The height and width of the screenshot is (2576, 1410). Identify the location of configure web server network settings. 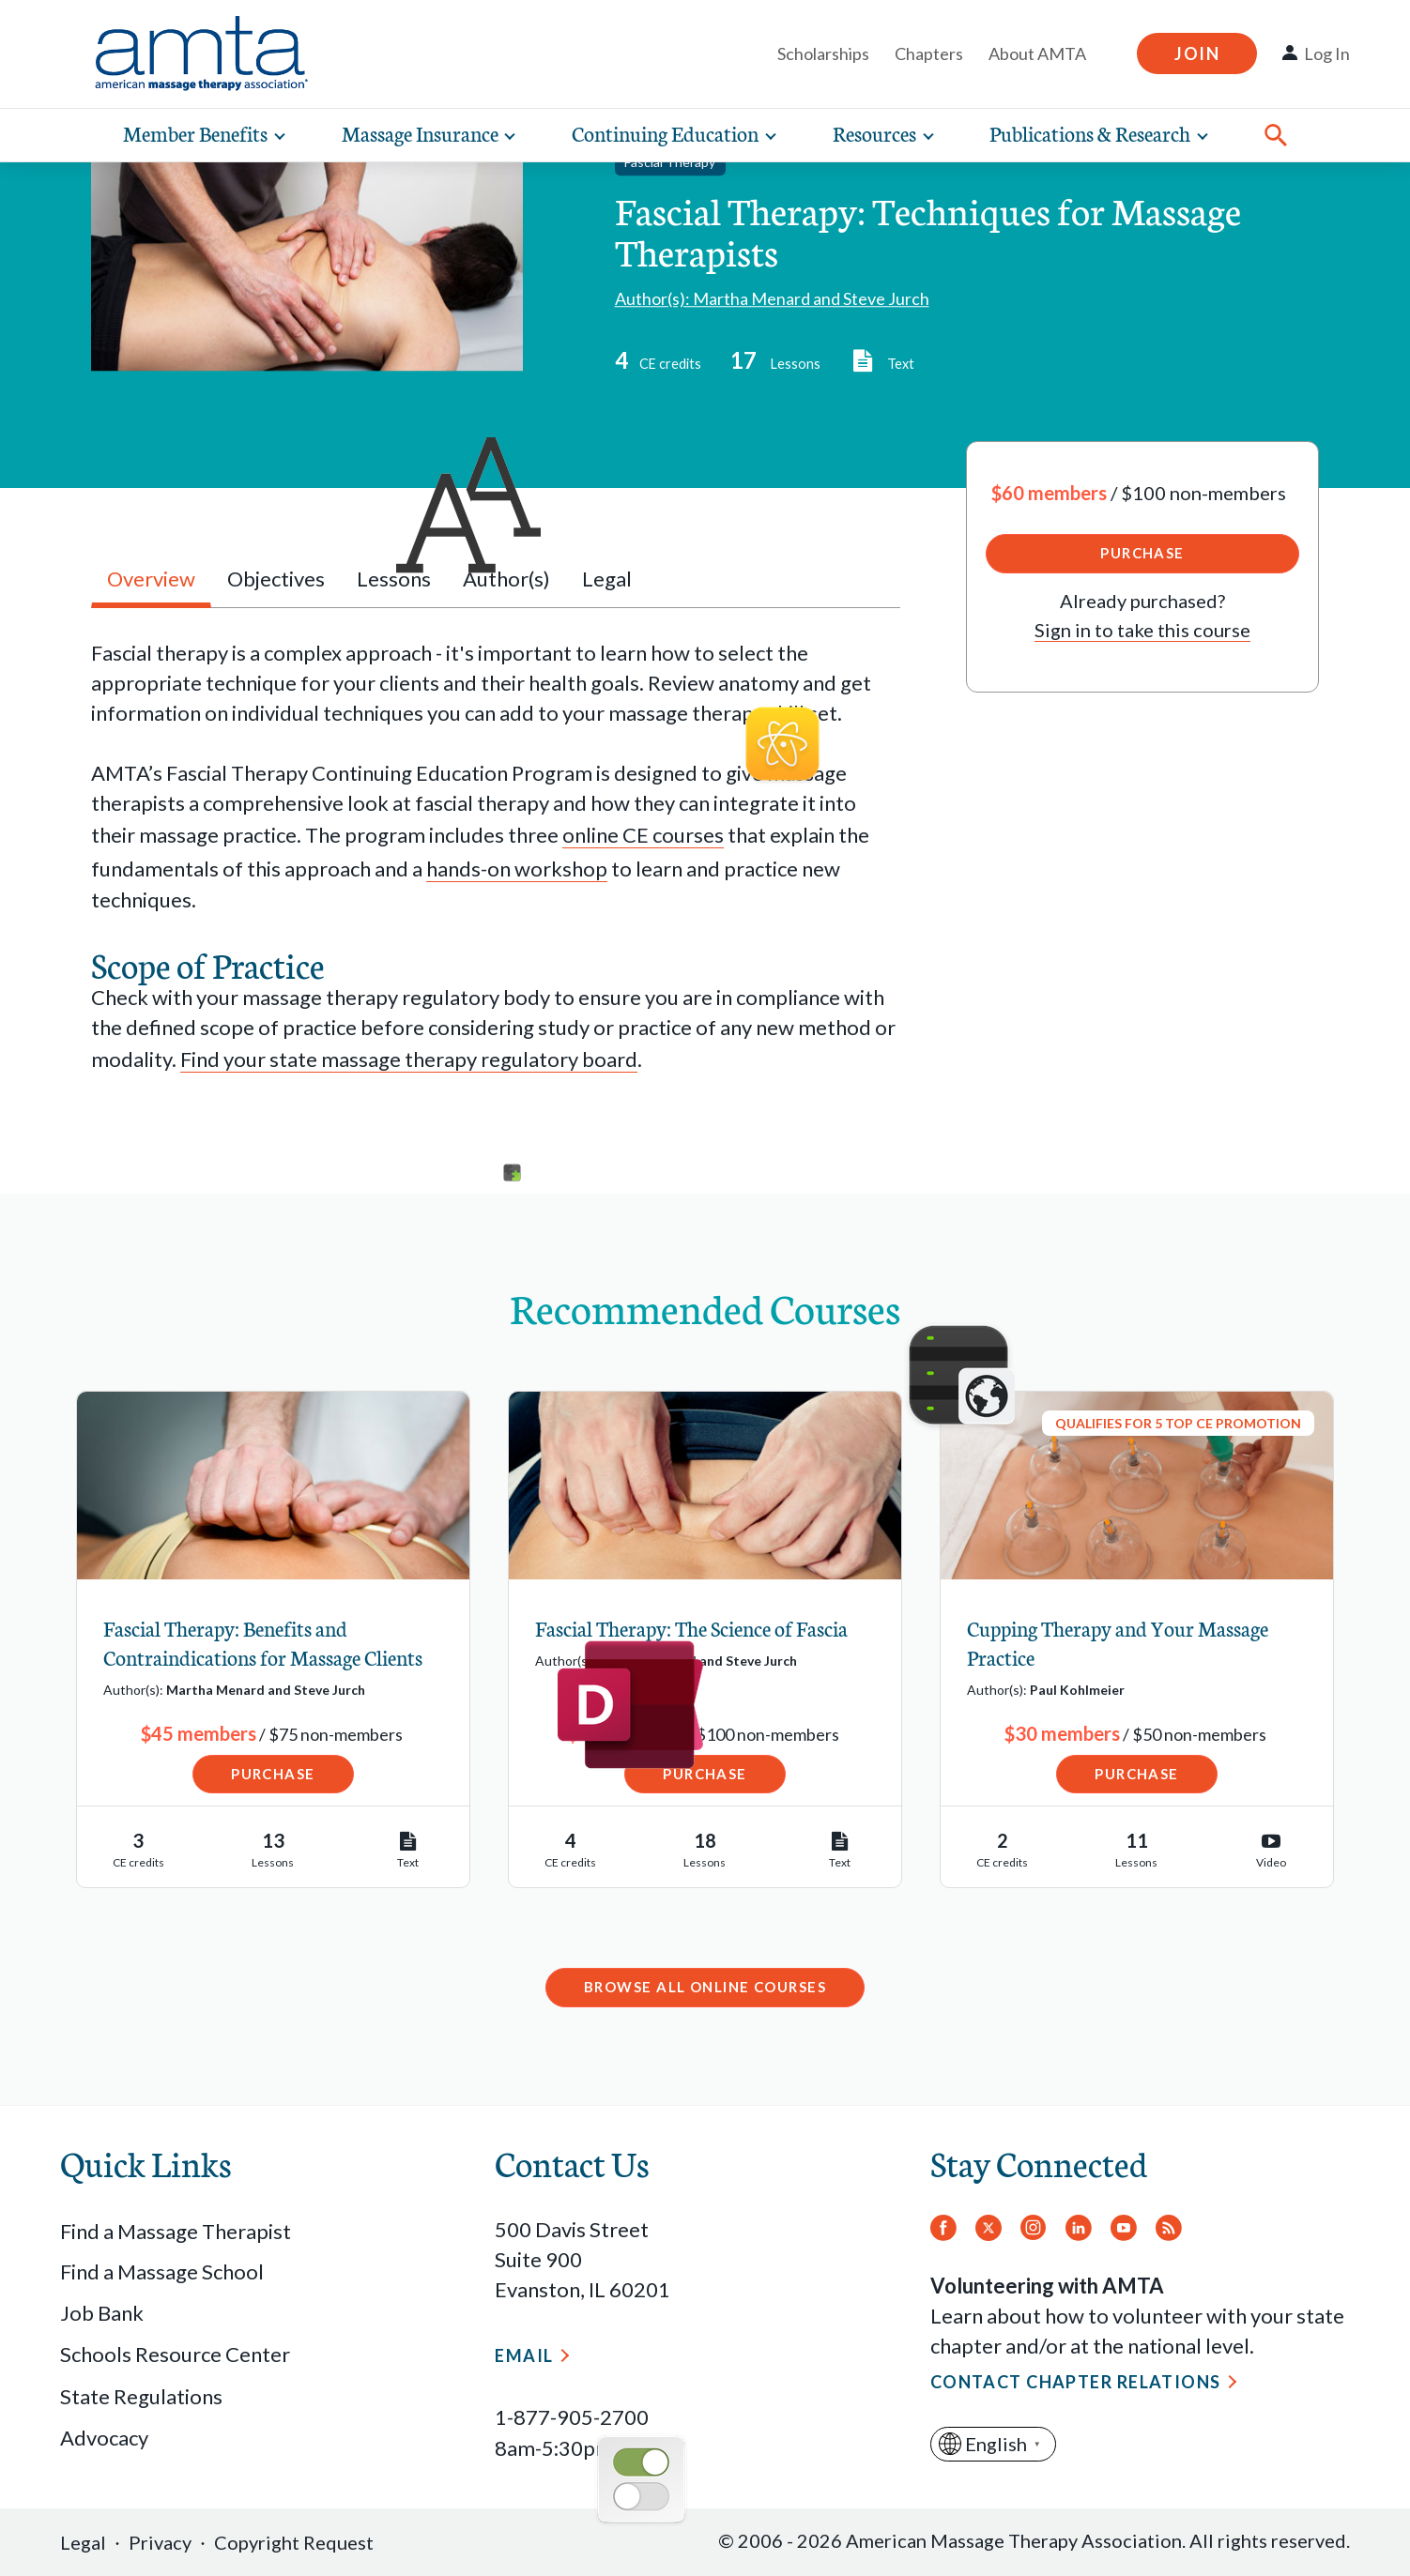
(959, 1377).